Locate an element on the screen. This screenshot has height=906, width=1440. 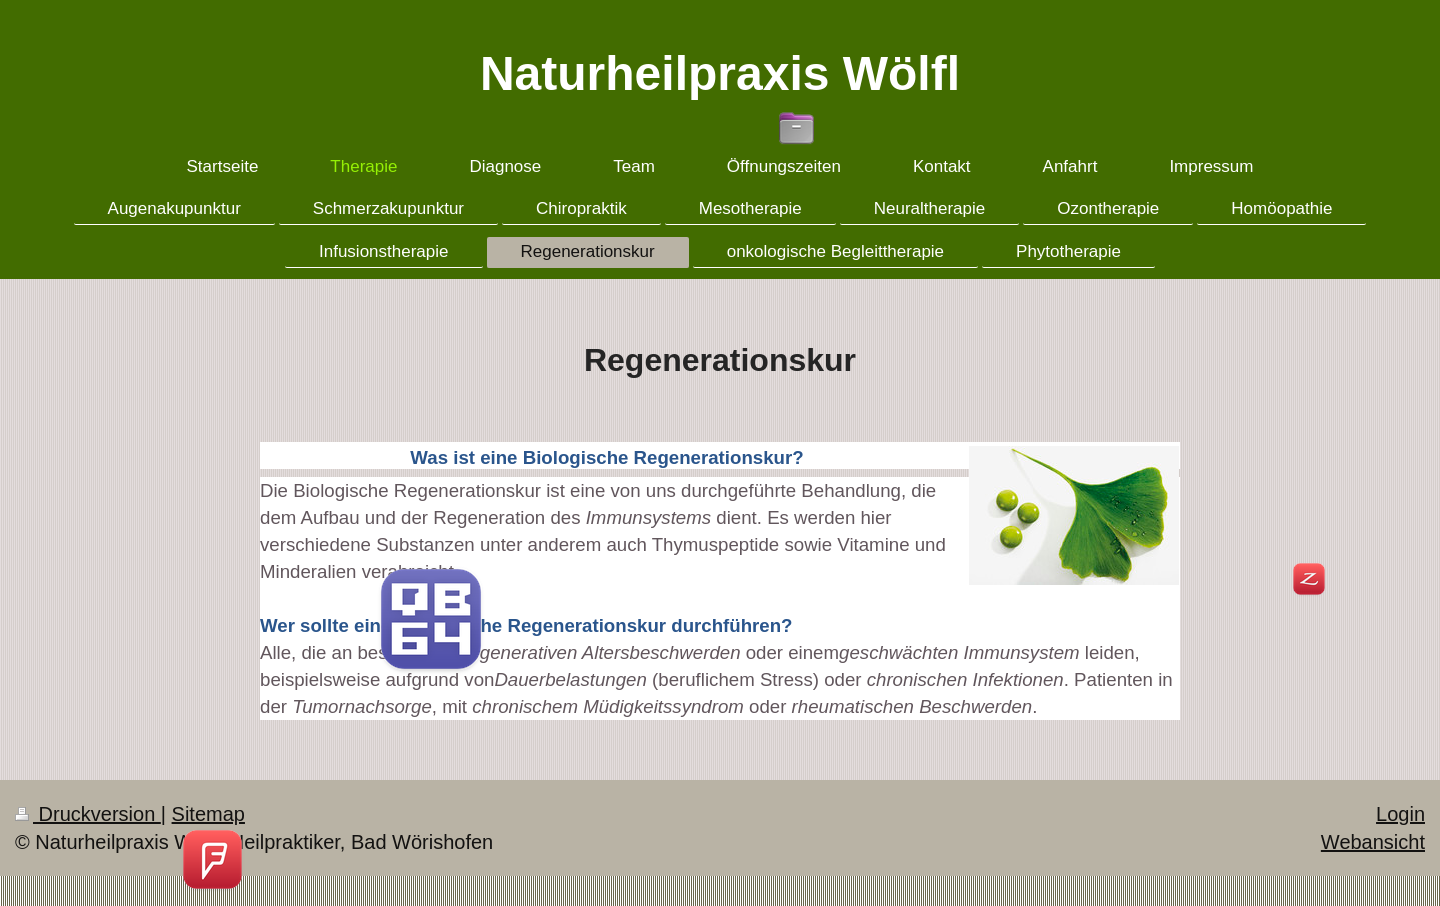
open the Foursquare app is located at coordinates (212, 859).